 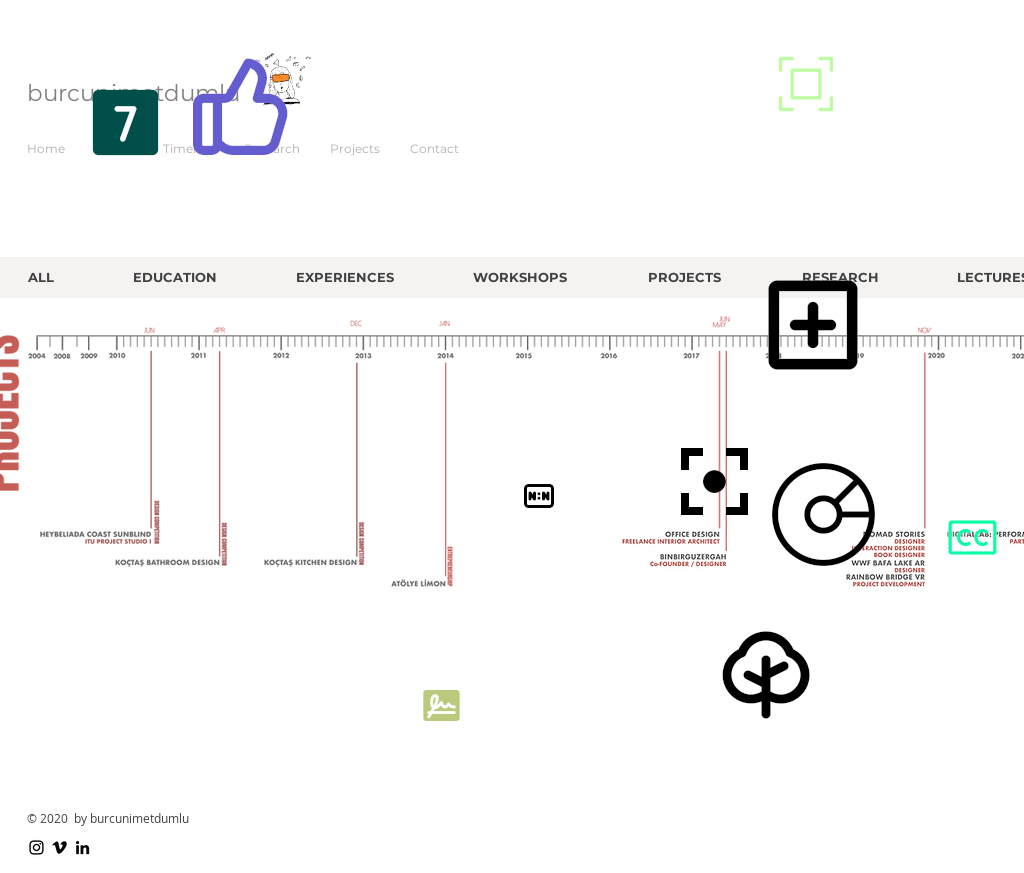 I want to click on add your signature to a document, so click(x=441, y=705).